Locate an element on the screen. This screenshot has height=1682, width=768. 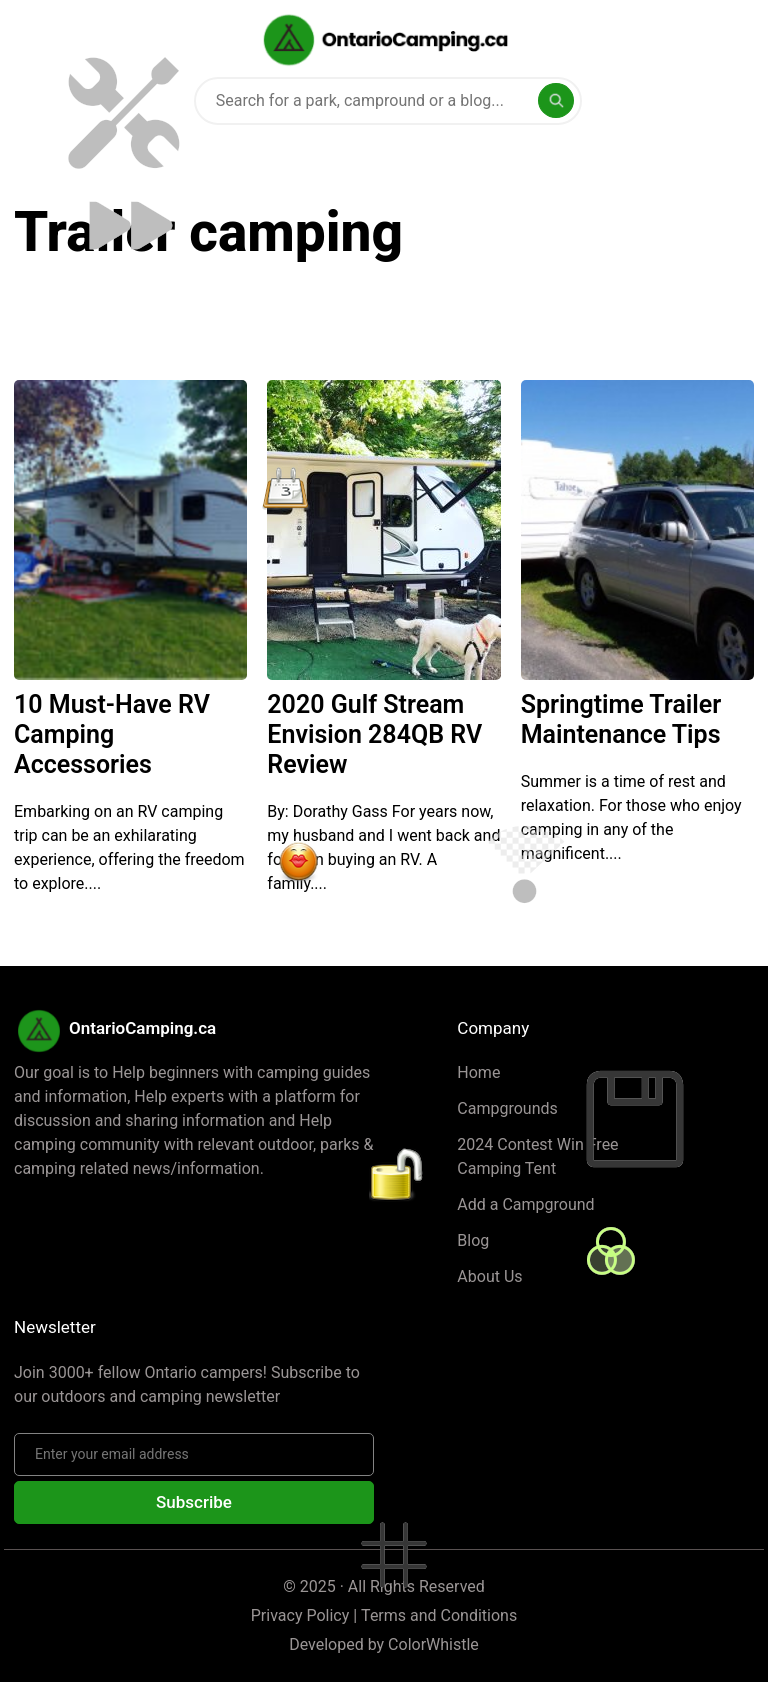
open sudoku puzzle game is located at coordinates (394, 1555).